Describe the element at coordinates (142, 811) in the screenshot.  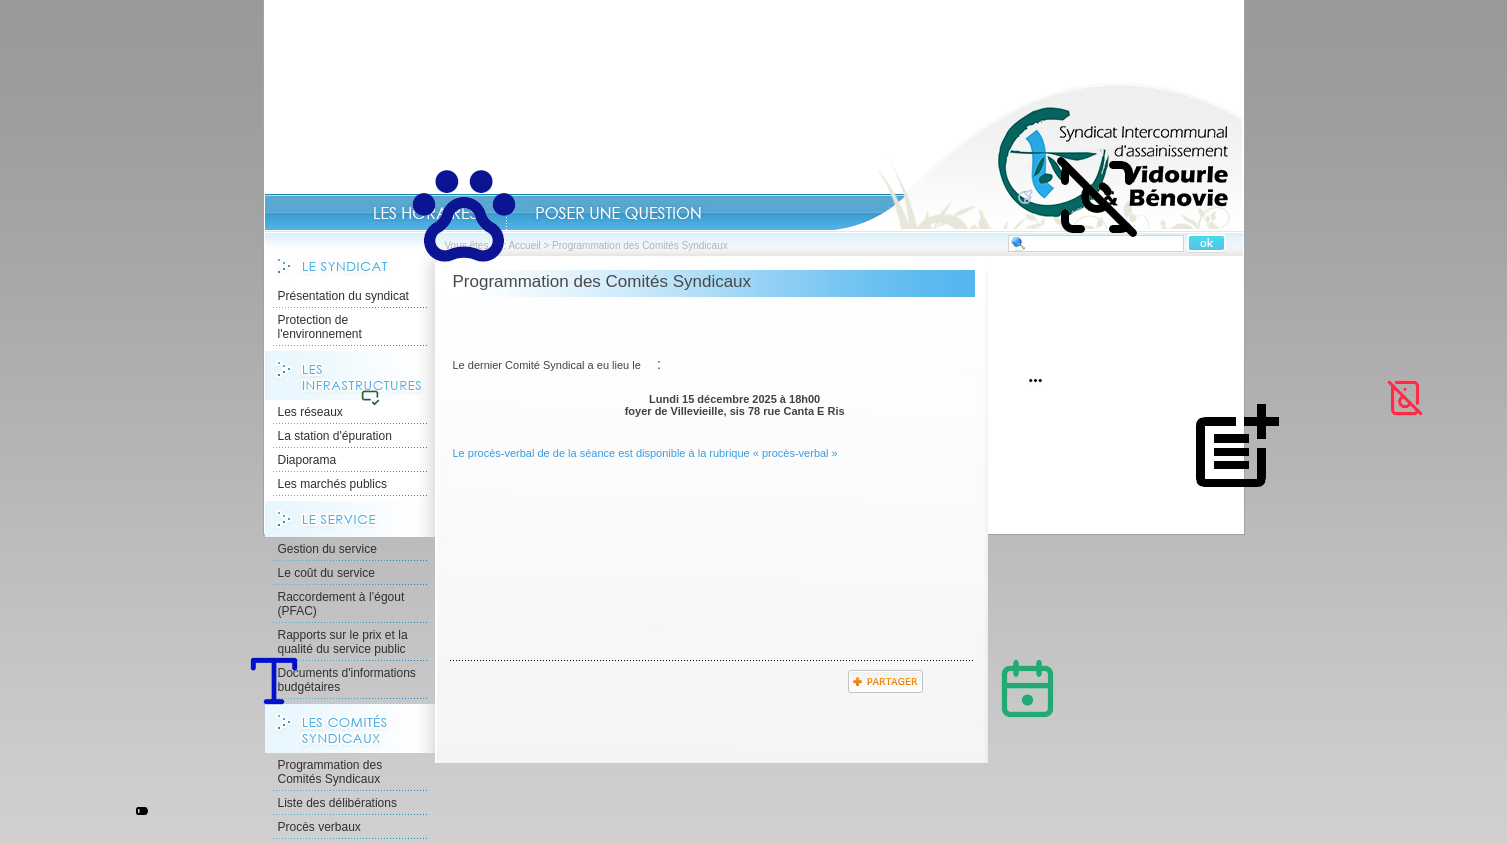
I see `indicates low battery level` at that location.